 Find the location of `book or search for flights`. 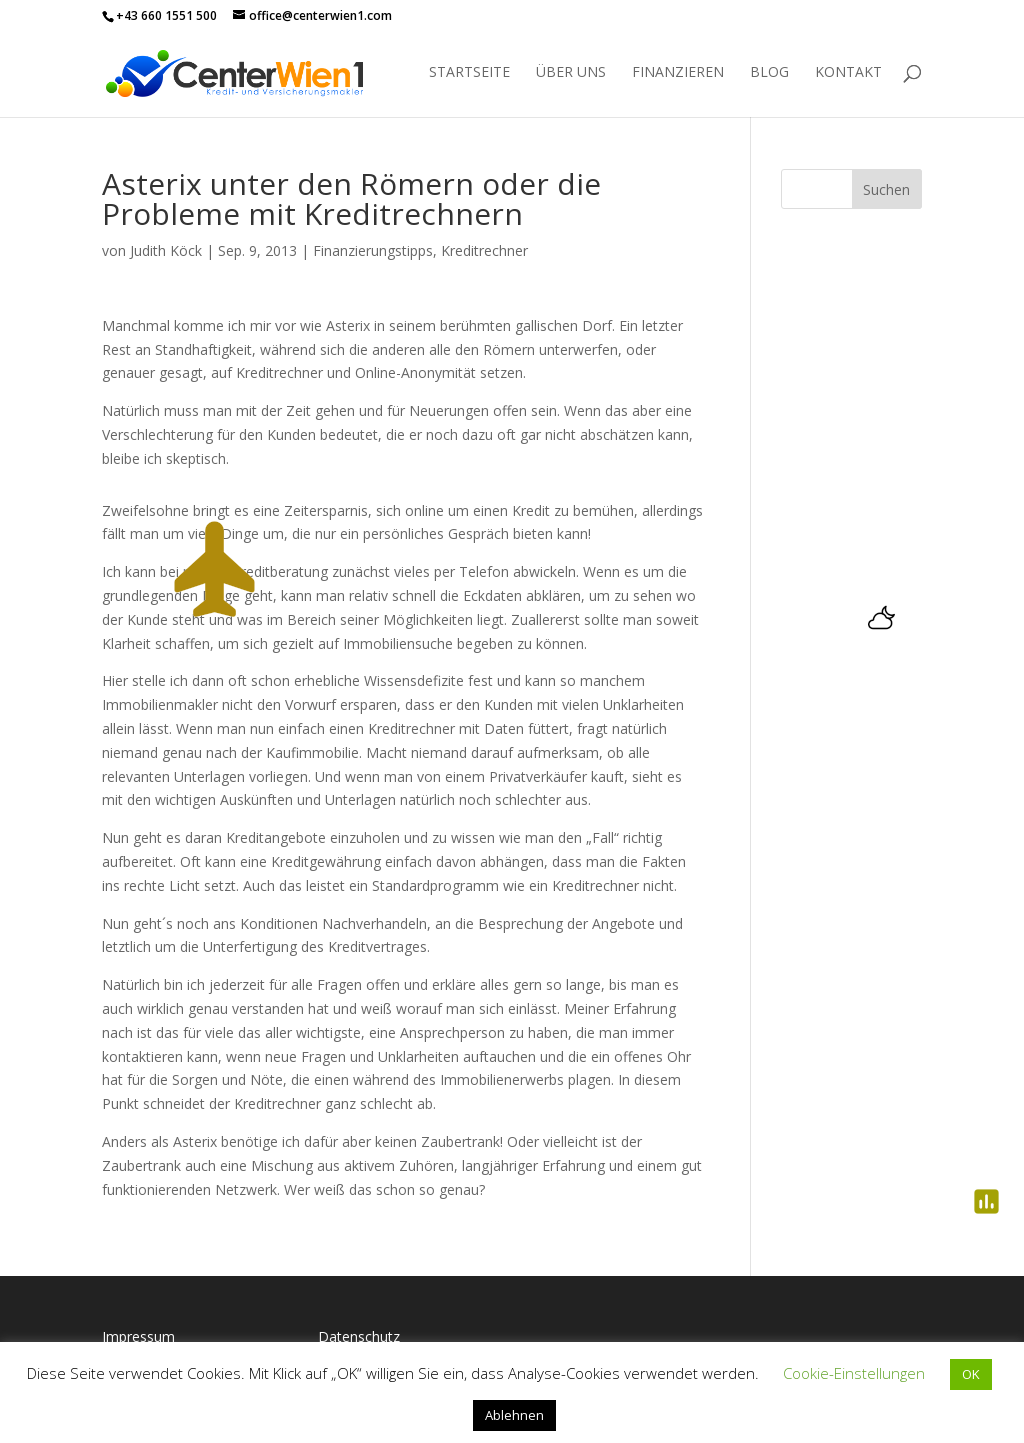

book or search for flights is located at coordinates (214, 569).